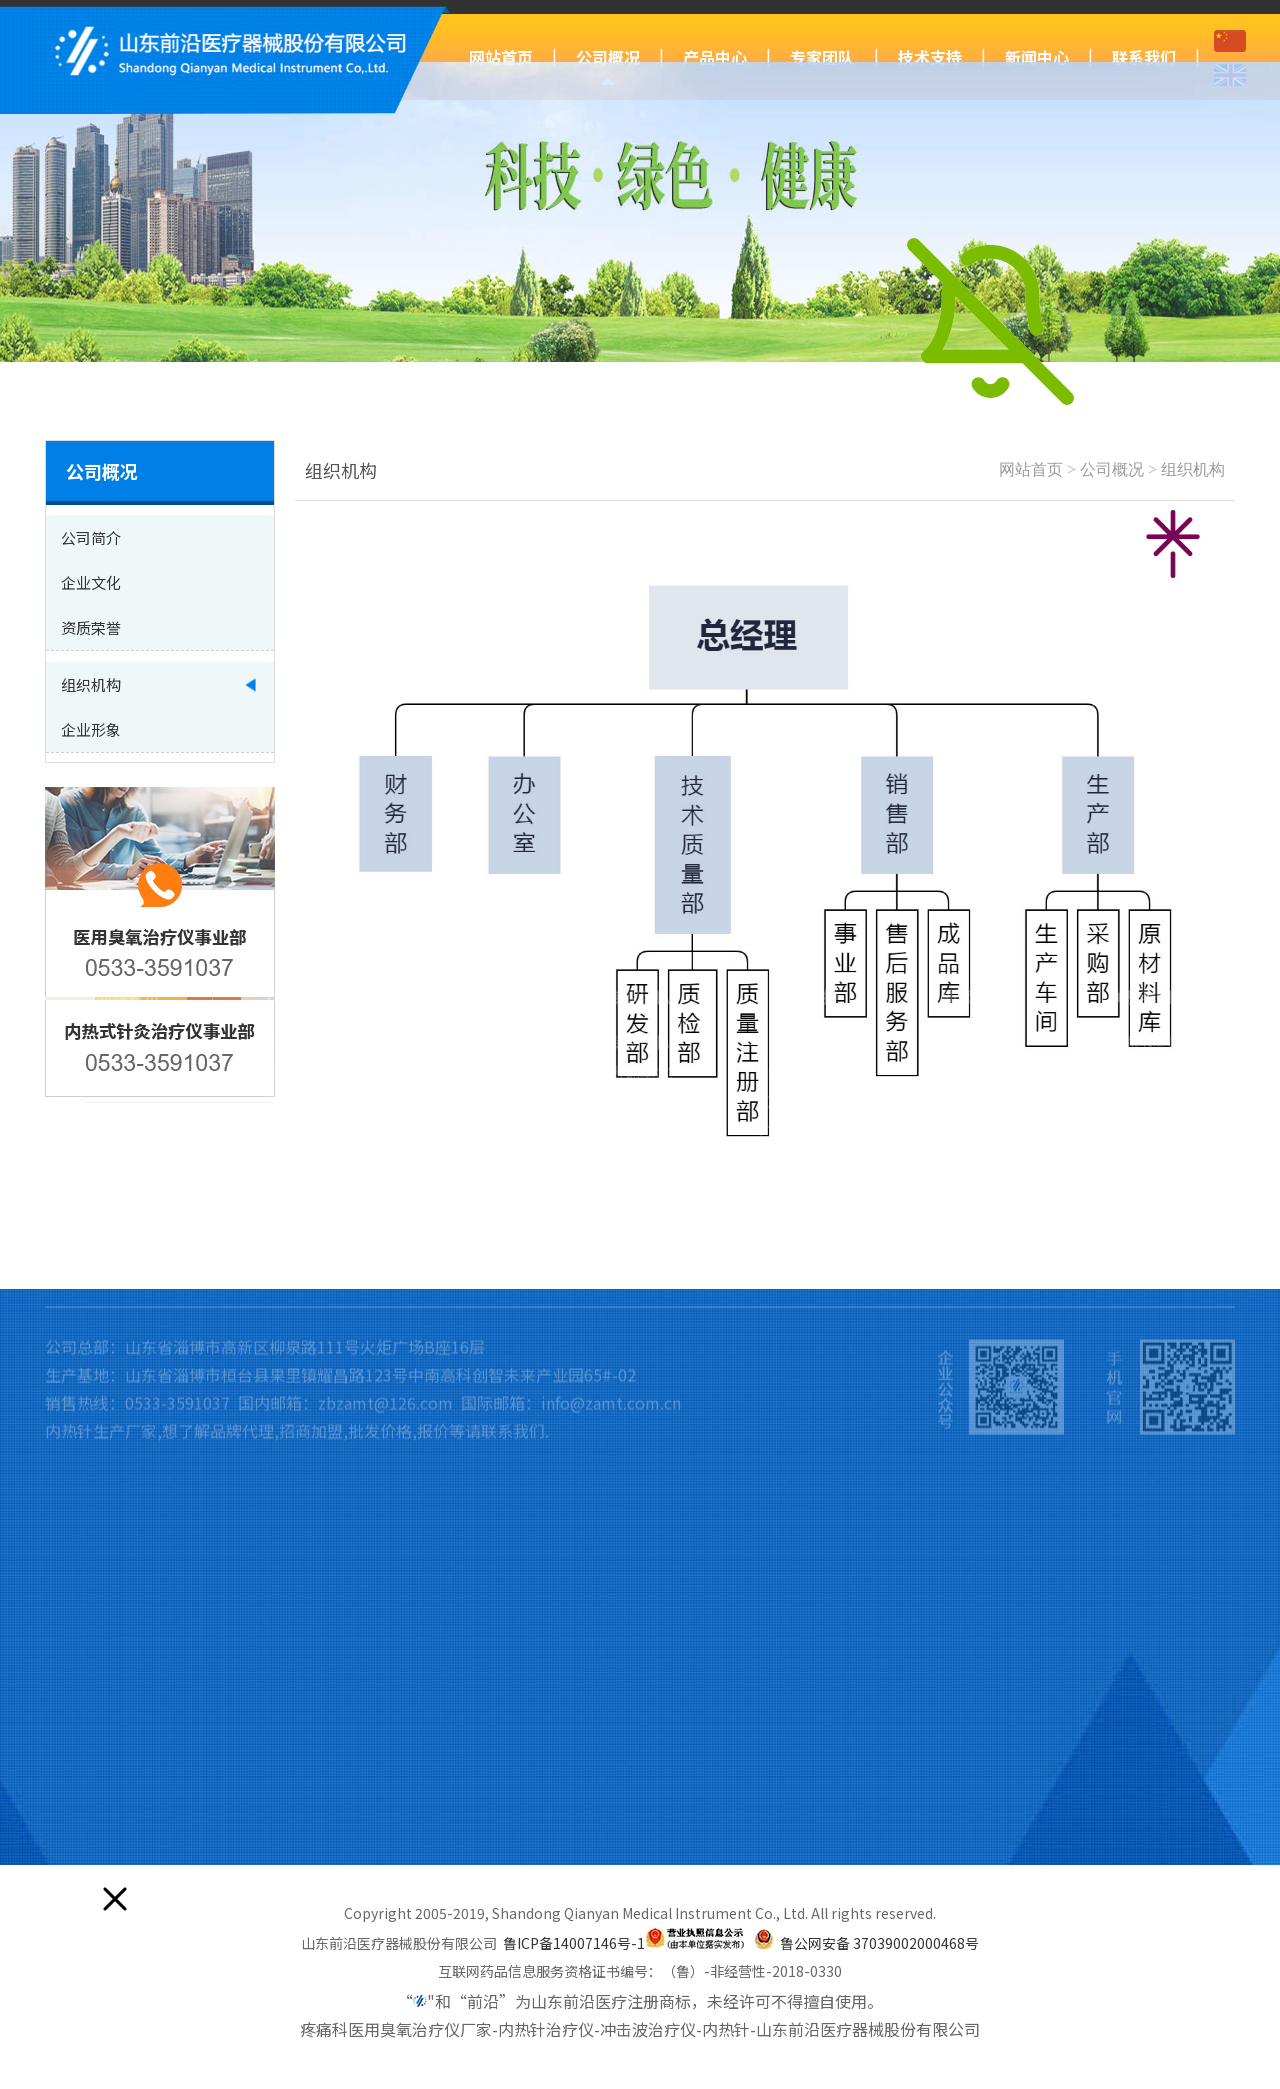 This screenshot has height=2089, width=1280. I want to click on mute notifications, so click(990, 321).